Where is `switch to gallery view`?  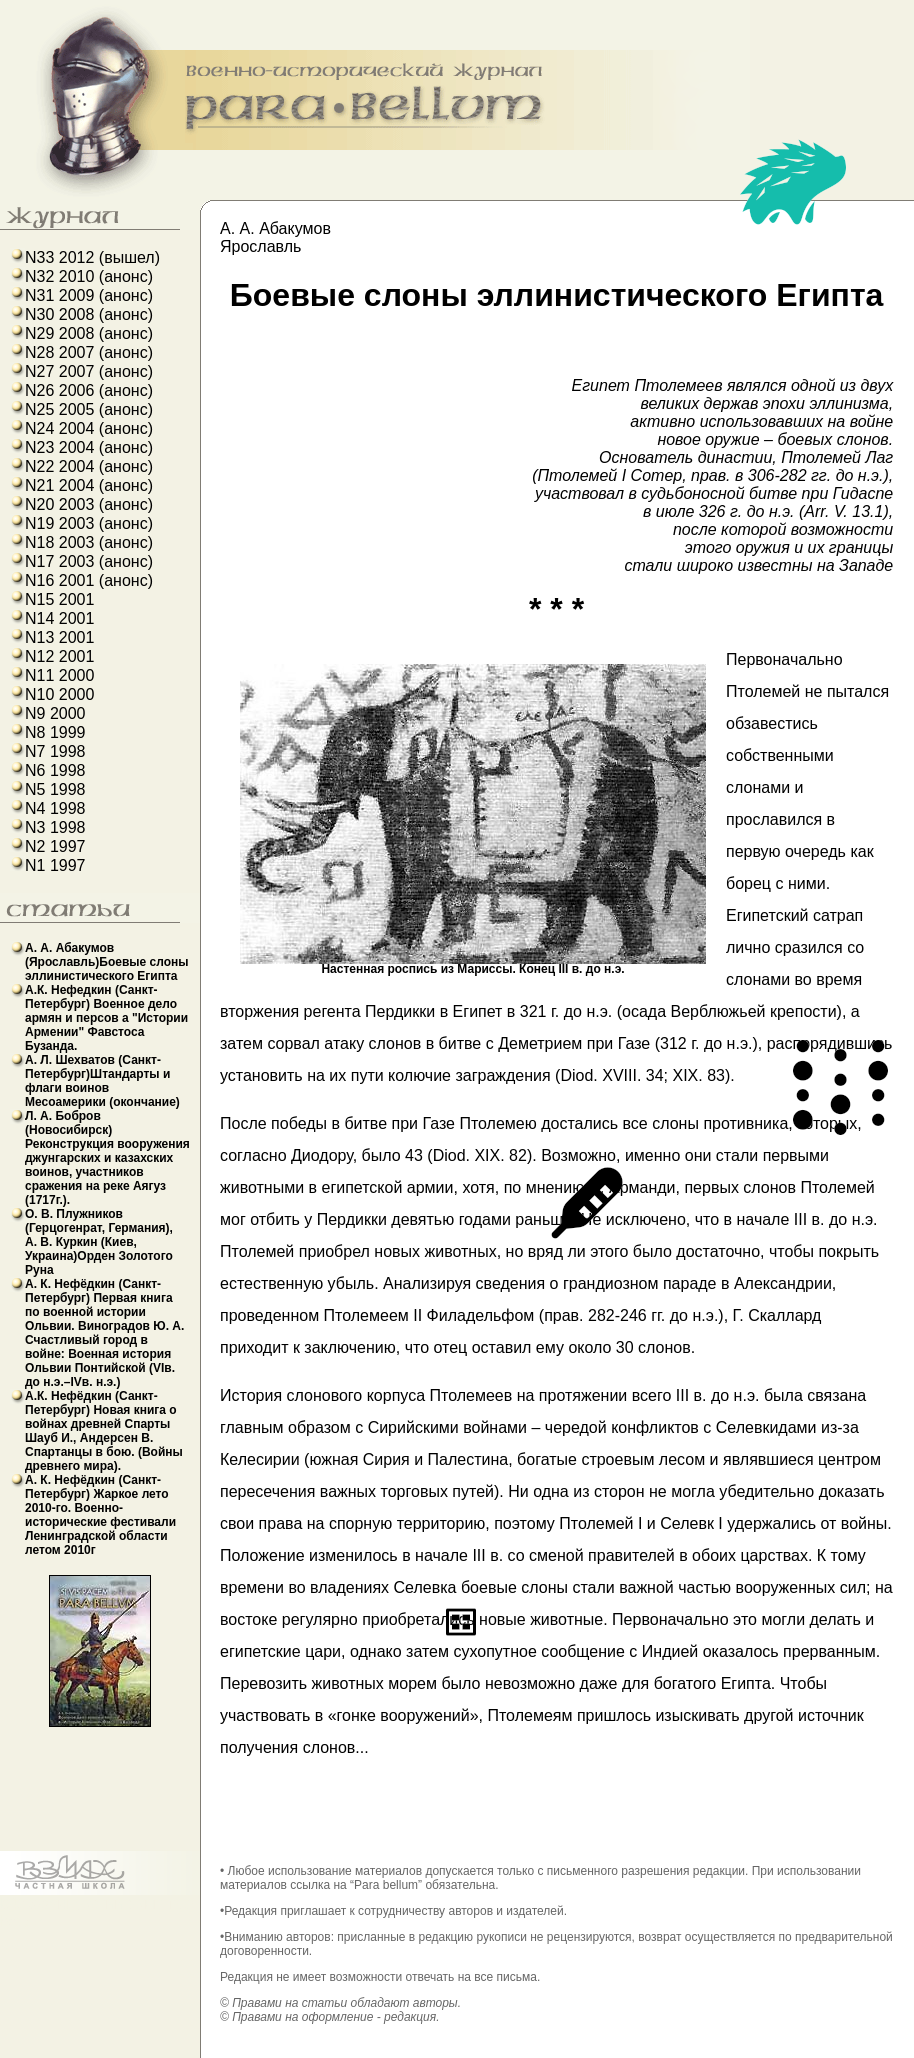
switch to gallery view is located at coordinates (461, 1622).